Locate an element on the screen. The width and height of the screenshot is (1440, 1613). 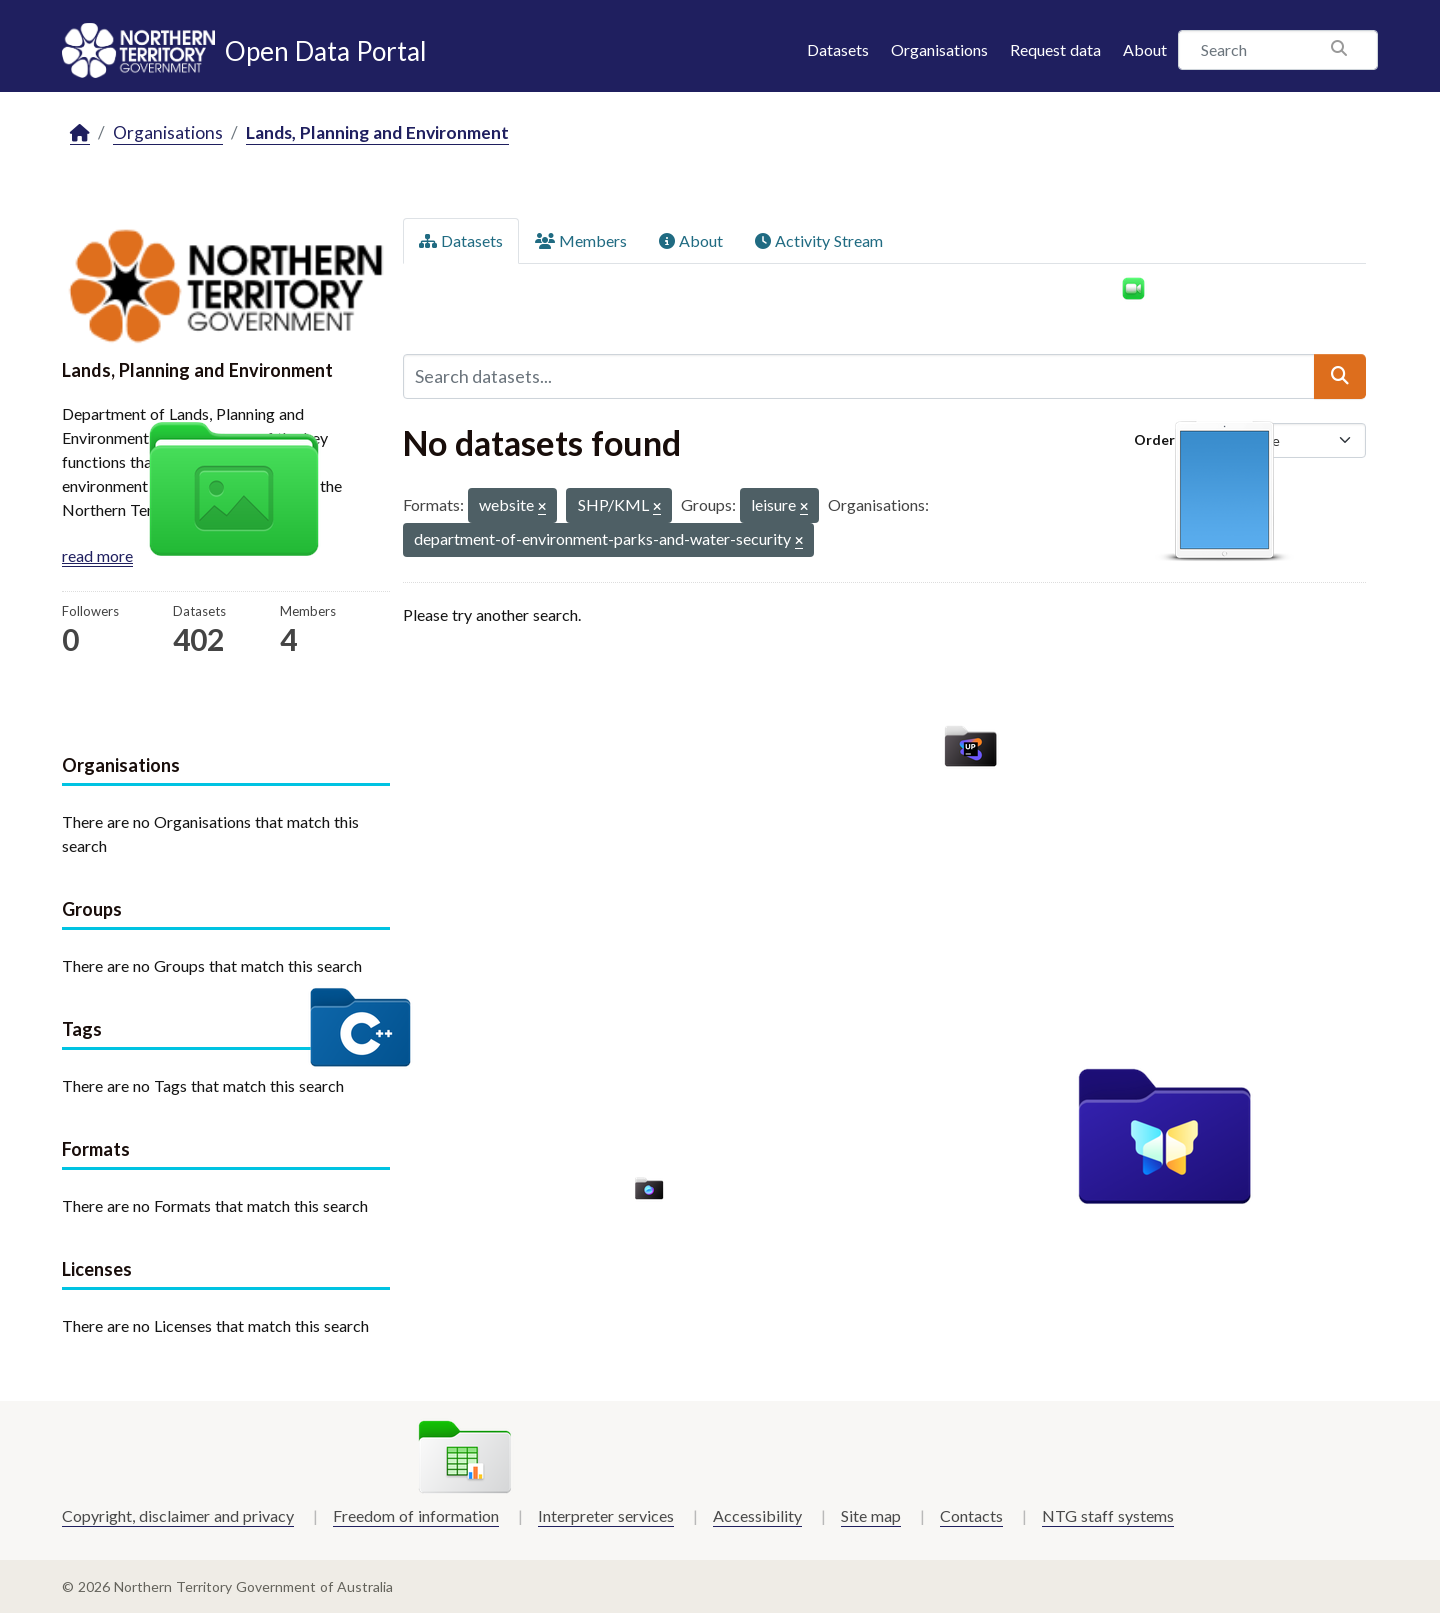
open wondershare ubackit backup folder is located at coordinates (1164, 1141).